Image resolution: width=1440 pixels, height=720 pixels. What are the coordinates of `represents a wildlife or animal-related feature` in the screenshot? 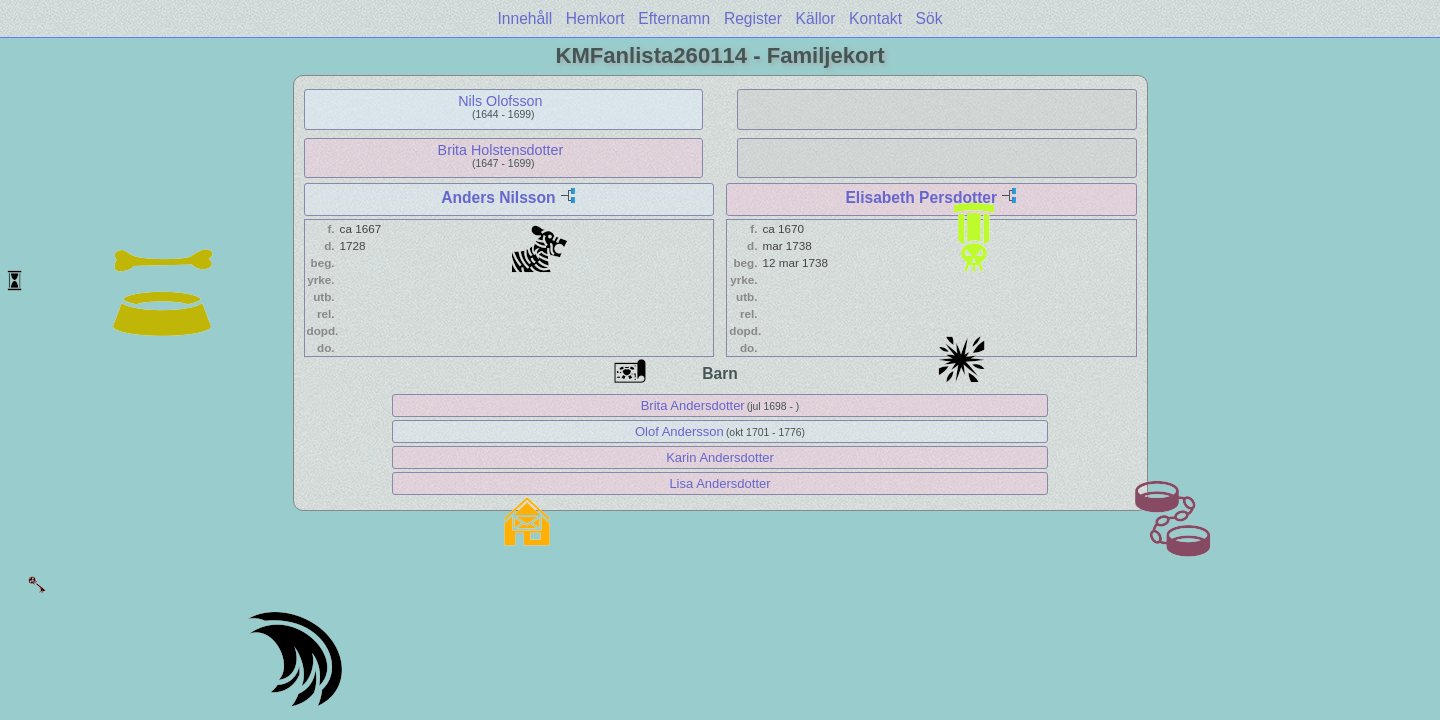 It's located at (538, 245).